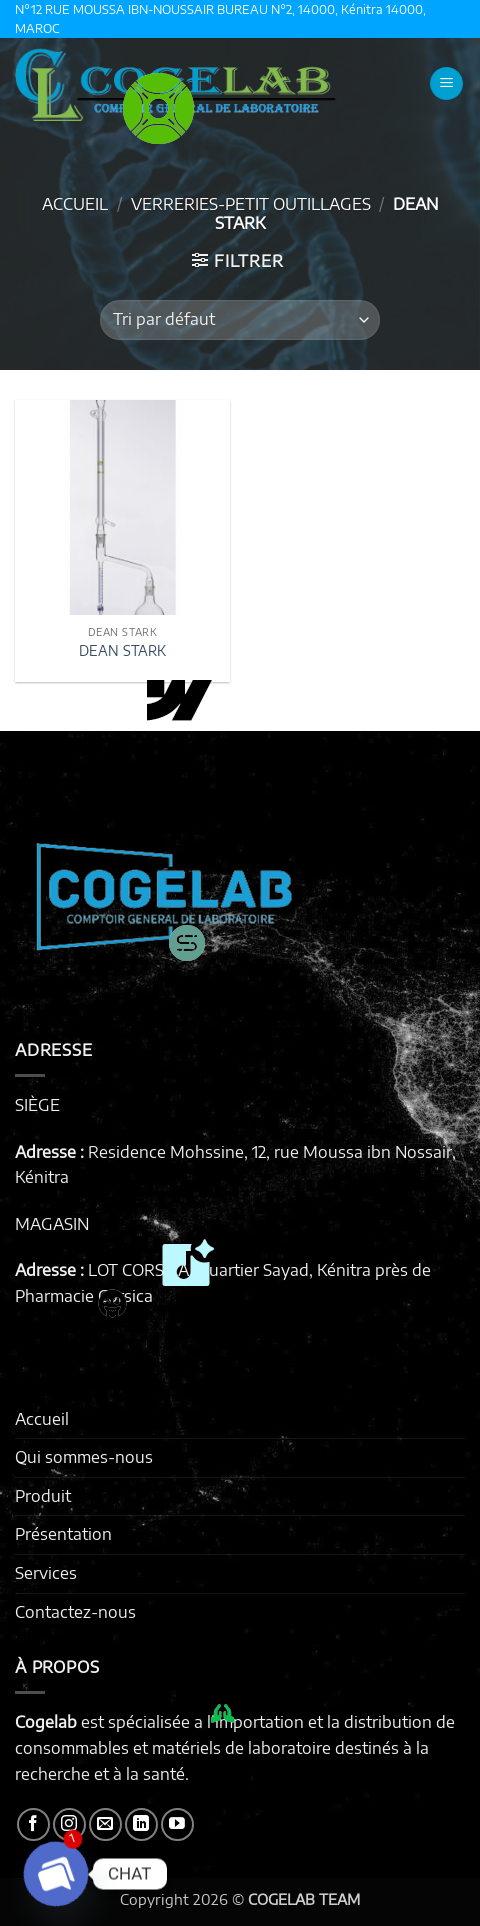 This screenshot has height=1926, width=480. Describe the element at coordinates (222, 1713) in the screenshot. I see `express gratitude or thanks` at that location.